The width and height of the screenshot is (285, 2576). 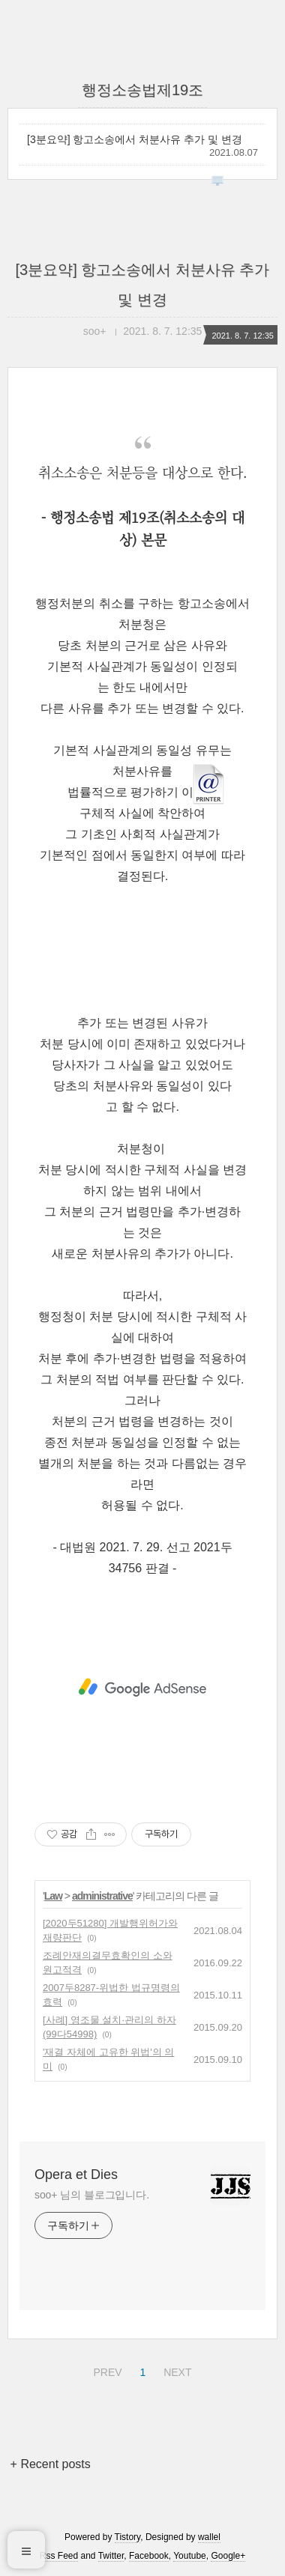 What do you see at coordinates (218, 181) in the screenshot?
I see `represents this mac in system preferences or finder` at bounding box center [218, 181].